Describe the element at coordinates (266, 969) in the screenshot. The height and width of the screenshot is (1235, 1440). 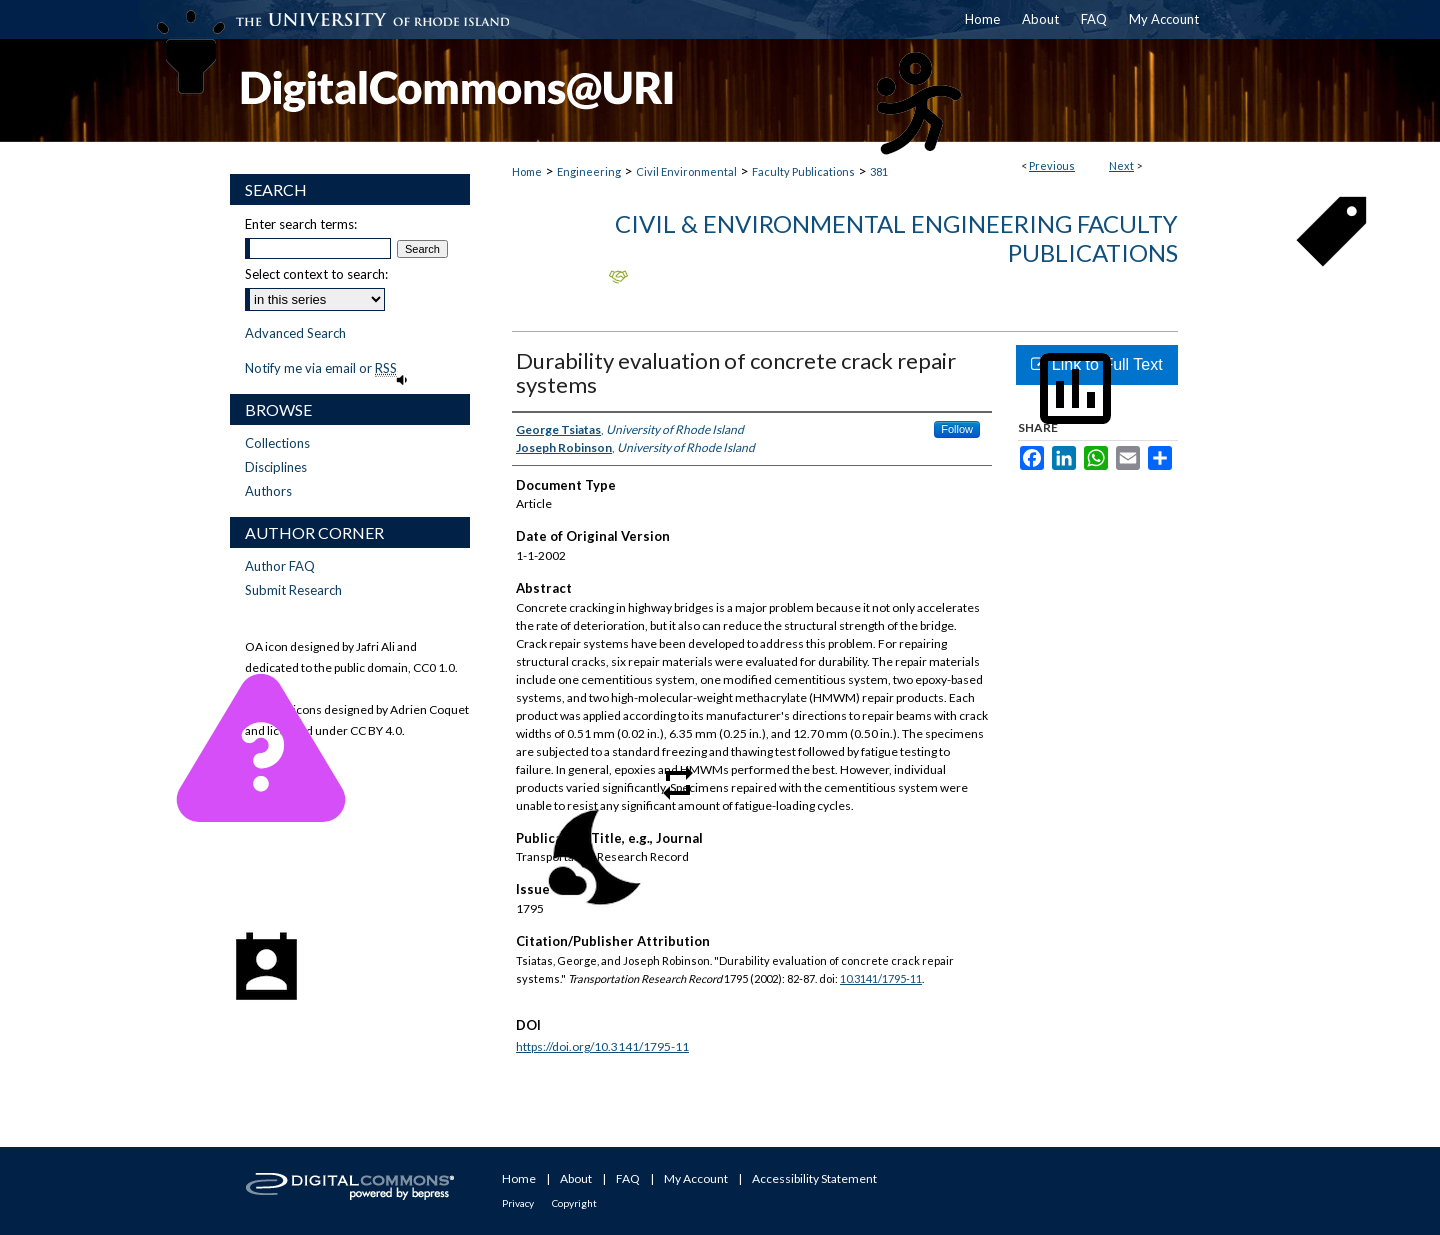
I see `view contact's calendar or schedule` at that location.